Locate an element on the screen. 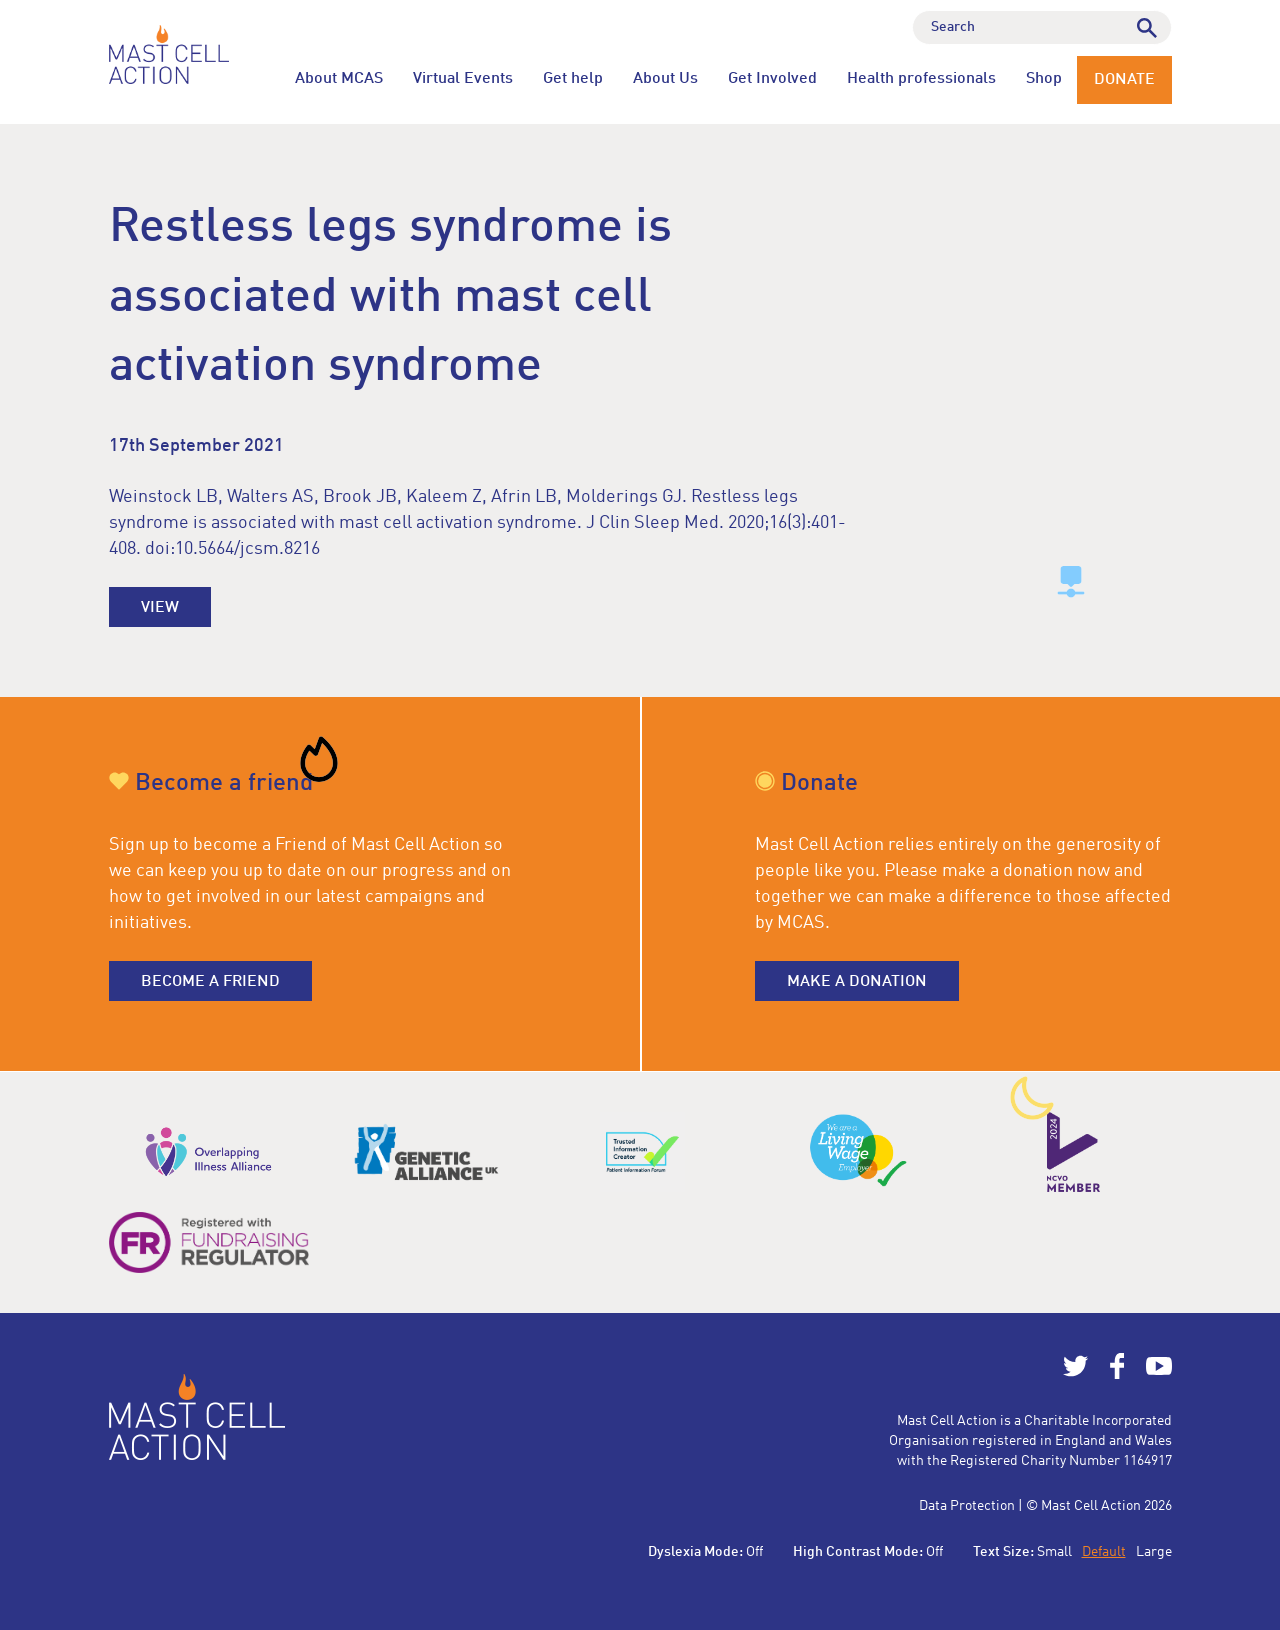  enable dark mode is located at coordinates (1032, 1098).